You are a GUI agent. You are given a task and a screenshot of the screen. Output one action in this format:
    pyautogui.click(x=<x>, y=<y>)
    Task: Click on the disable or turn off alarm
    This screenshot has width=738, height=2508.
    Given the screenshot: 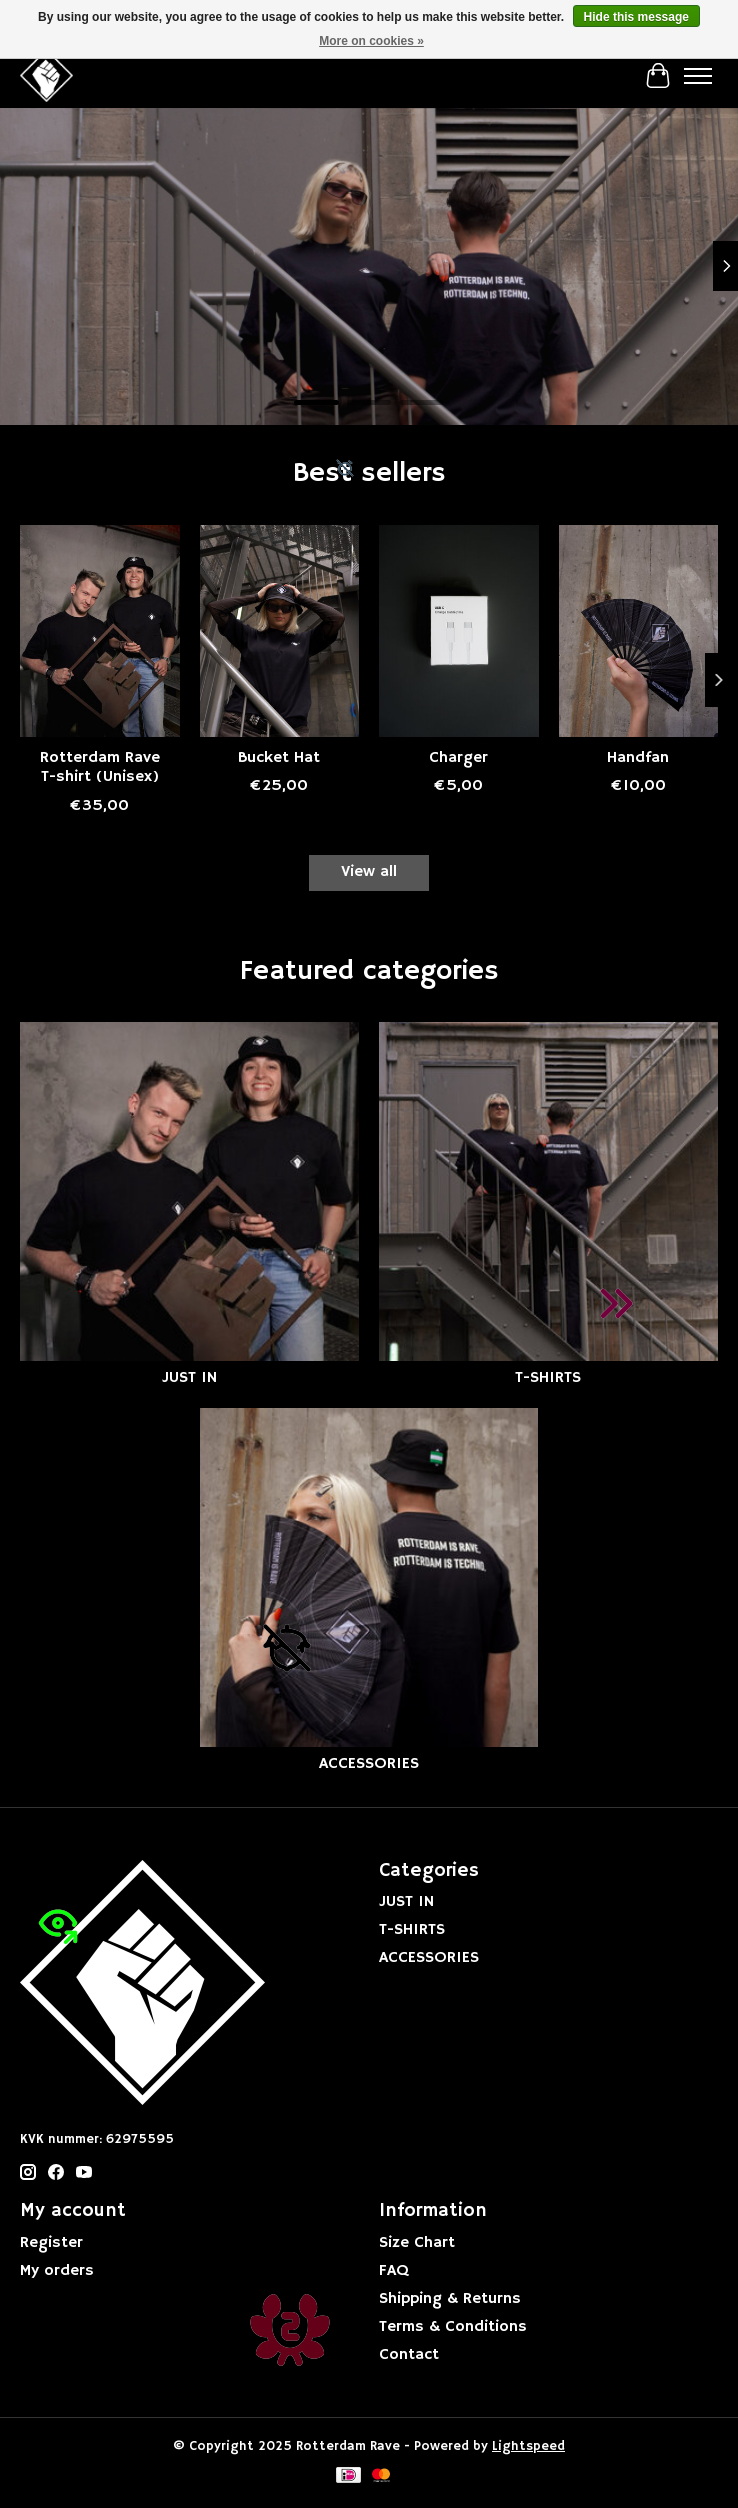 What is the action you would take?
    pyautogui.click(x=345, y=468)
    